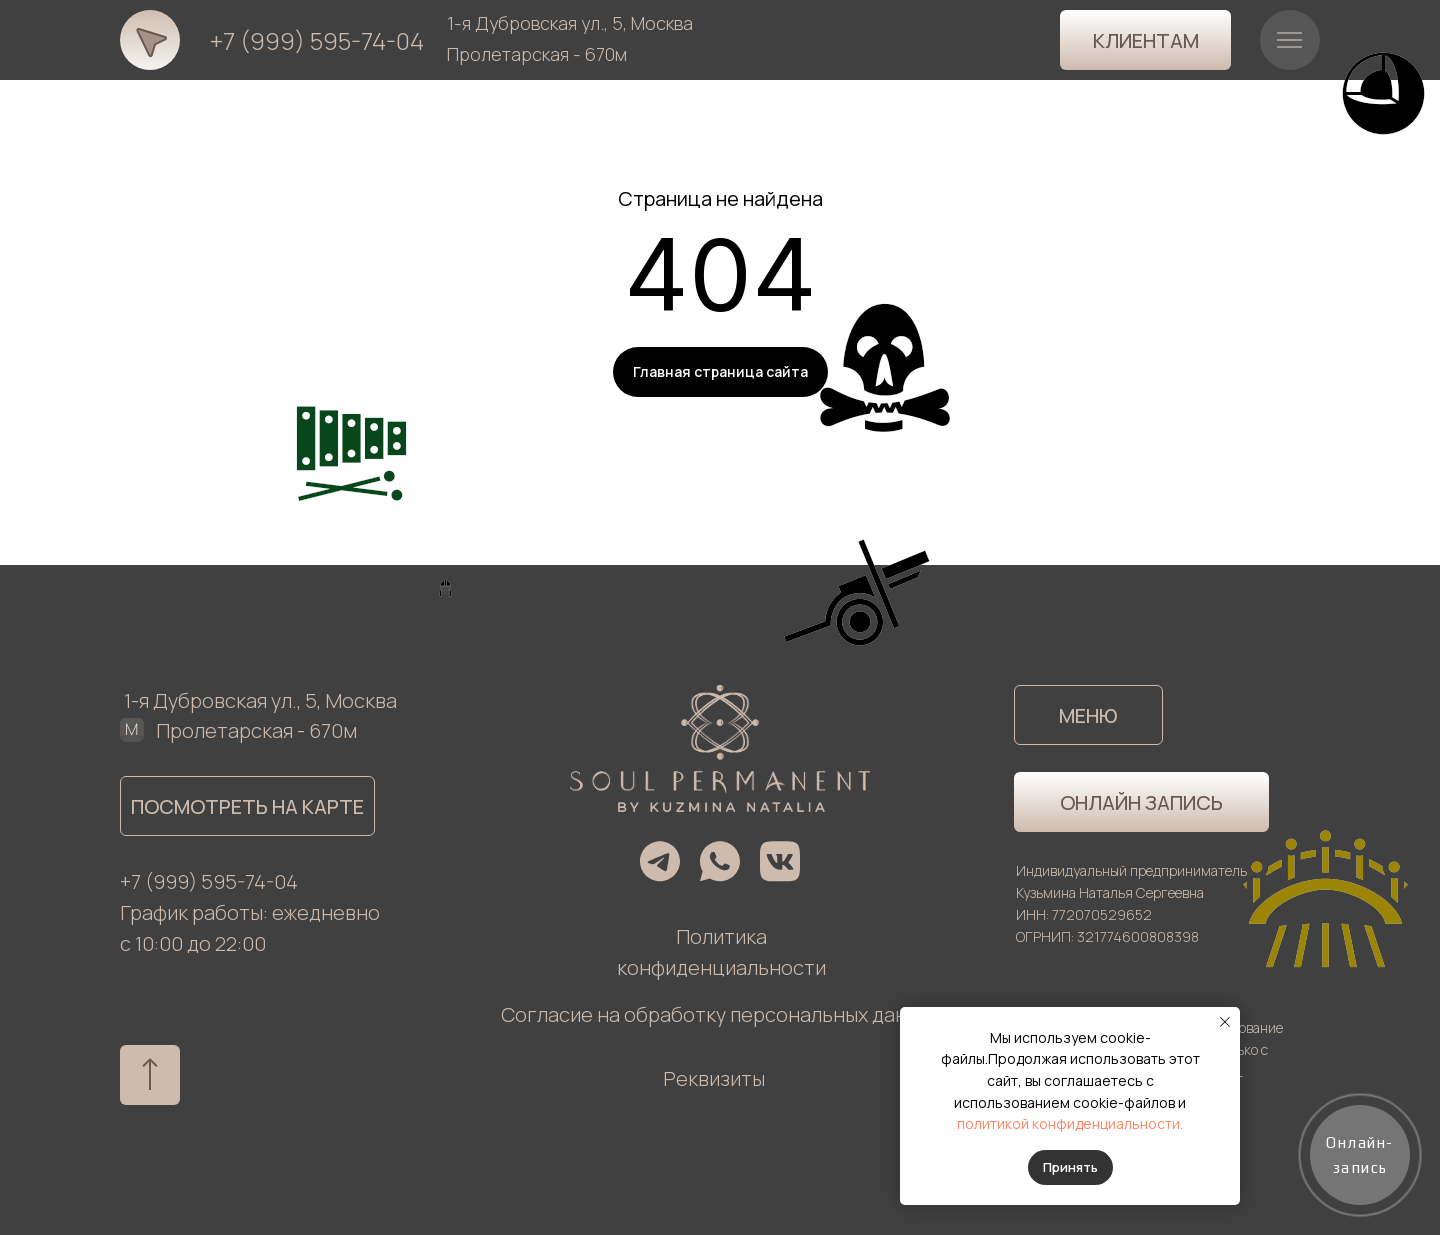  What do you see at coordinates (885, 367) in the screenshot?
I see `enemy or creature type indicator in a game interface` at bounding box center [885, 367].